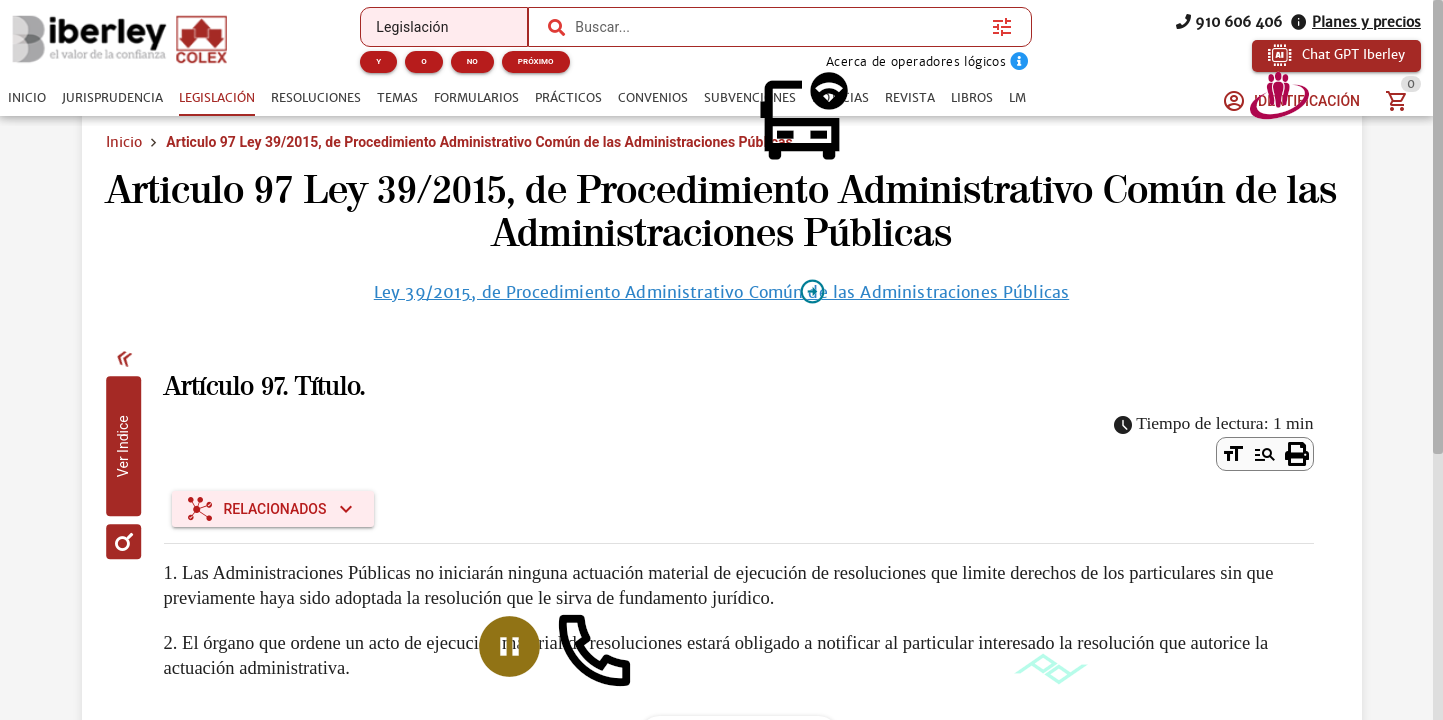 This screenshot has width=1443, height=720. I want to click on make a phone call, so click(594, 650).